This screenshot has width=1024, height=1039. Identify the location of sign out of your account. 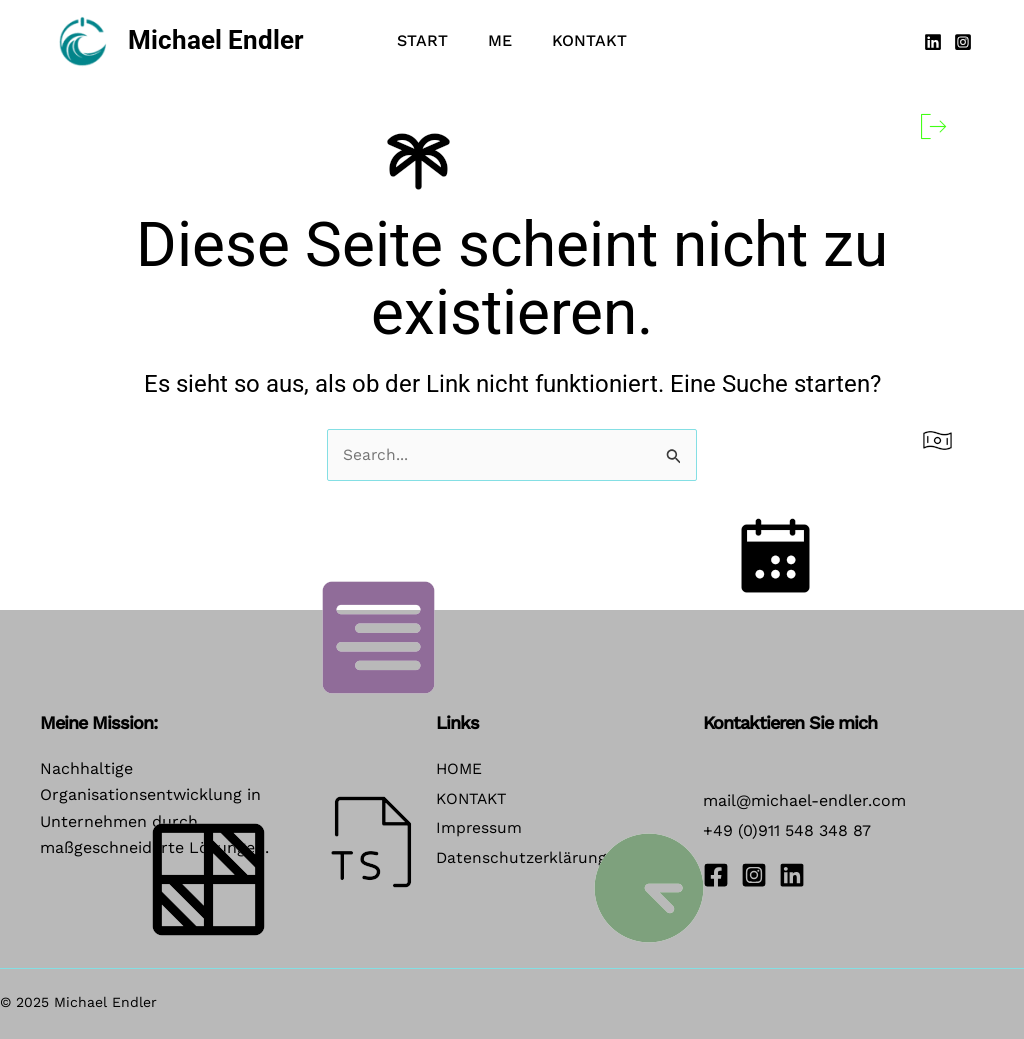
(932, 126).